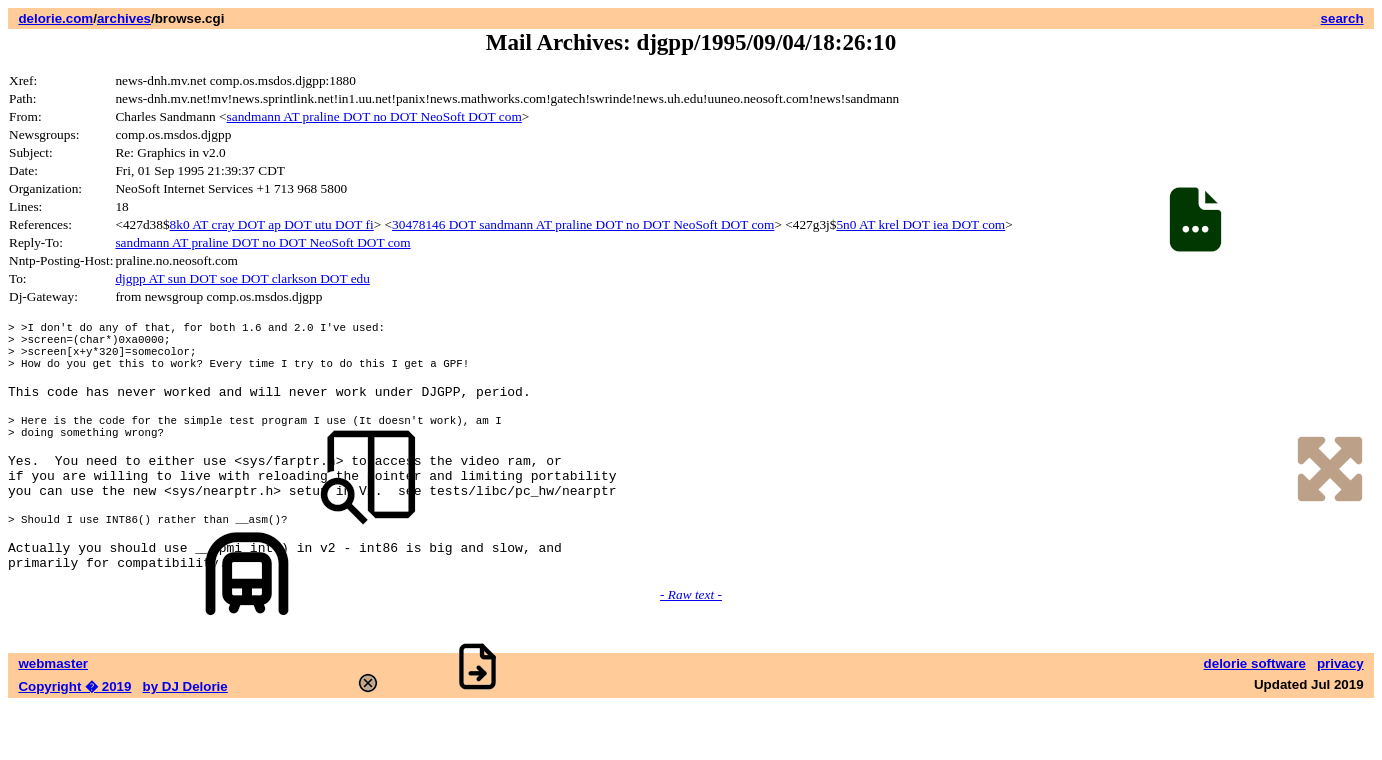 The width and height of the screenshot is (1382, 760). Describe the element at coordinates (247, 577) in the screenshot. I see `view subway or metro transit options` at that location.